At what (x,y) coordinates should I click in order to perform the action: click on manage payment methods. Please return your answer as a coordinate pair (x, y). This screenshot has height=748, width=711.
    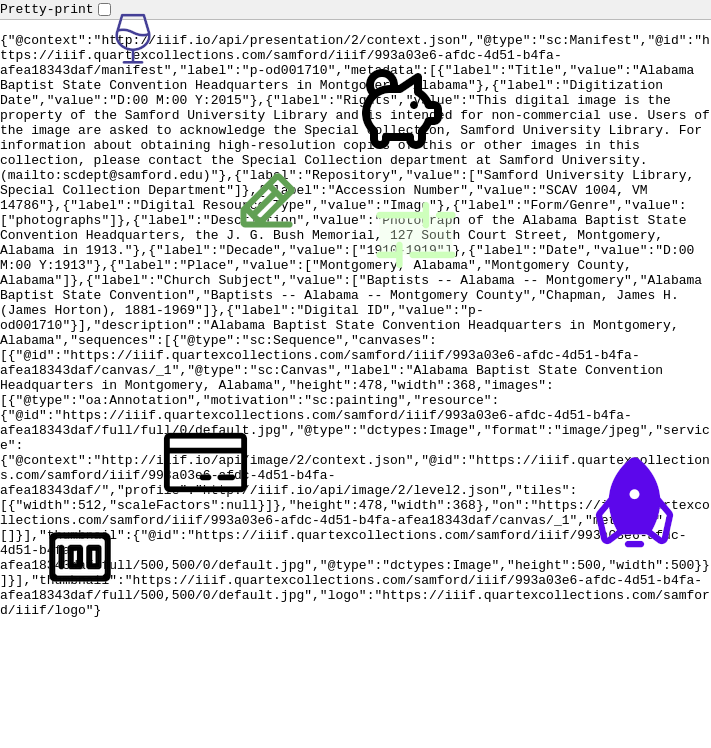
    Looking at the image, I should click on (205, 462).